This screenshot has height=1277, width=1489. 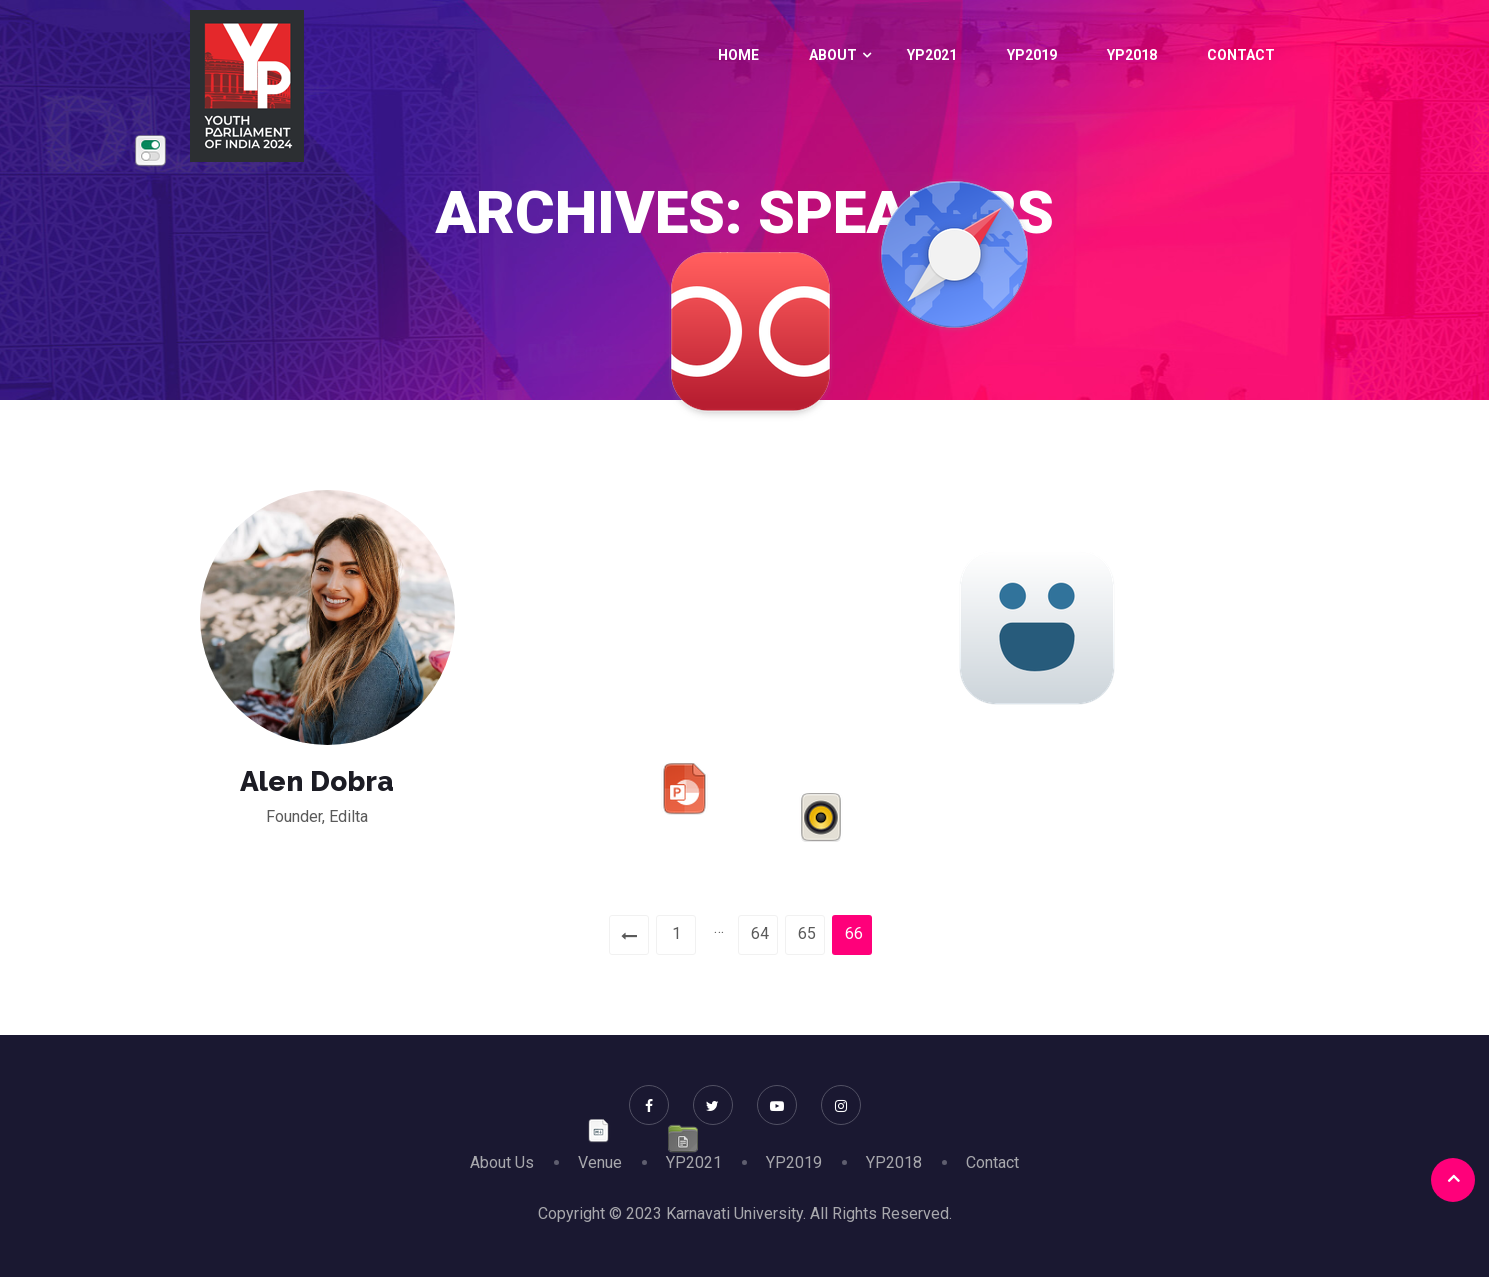 I want to click on open Double Commander file manager, so click(x=750, y=331).